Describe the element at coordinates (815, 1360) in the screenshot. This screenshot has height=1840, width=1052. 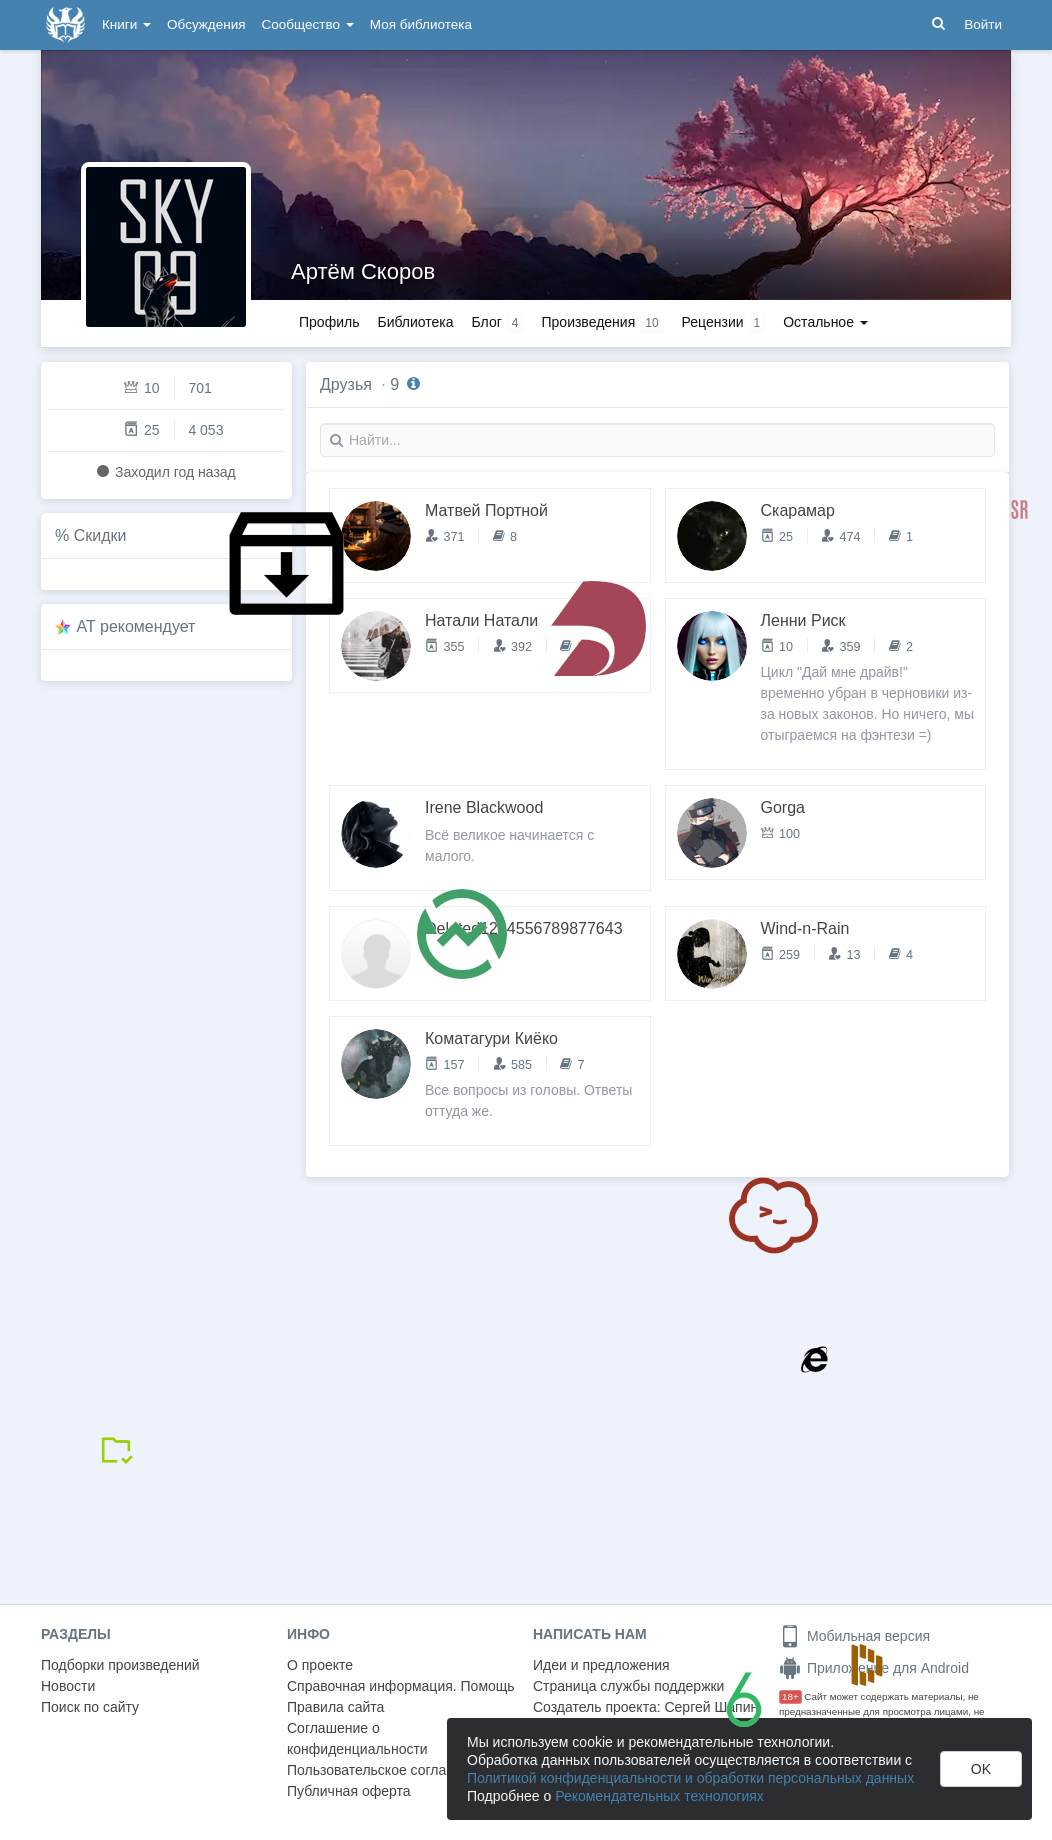
I see `open Internet Explorer browser` at that location.